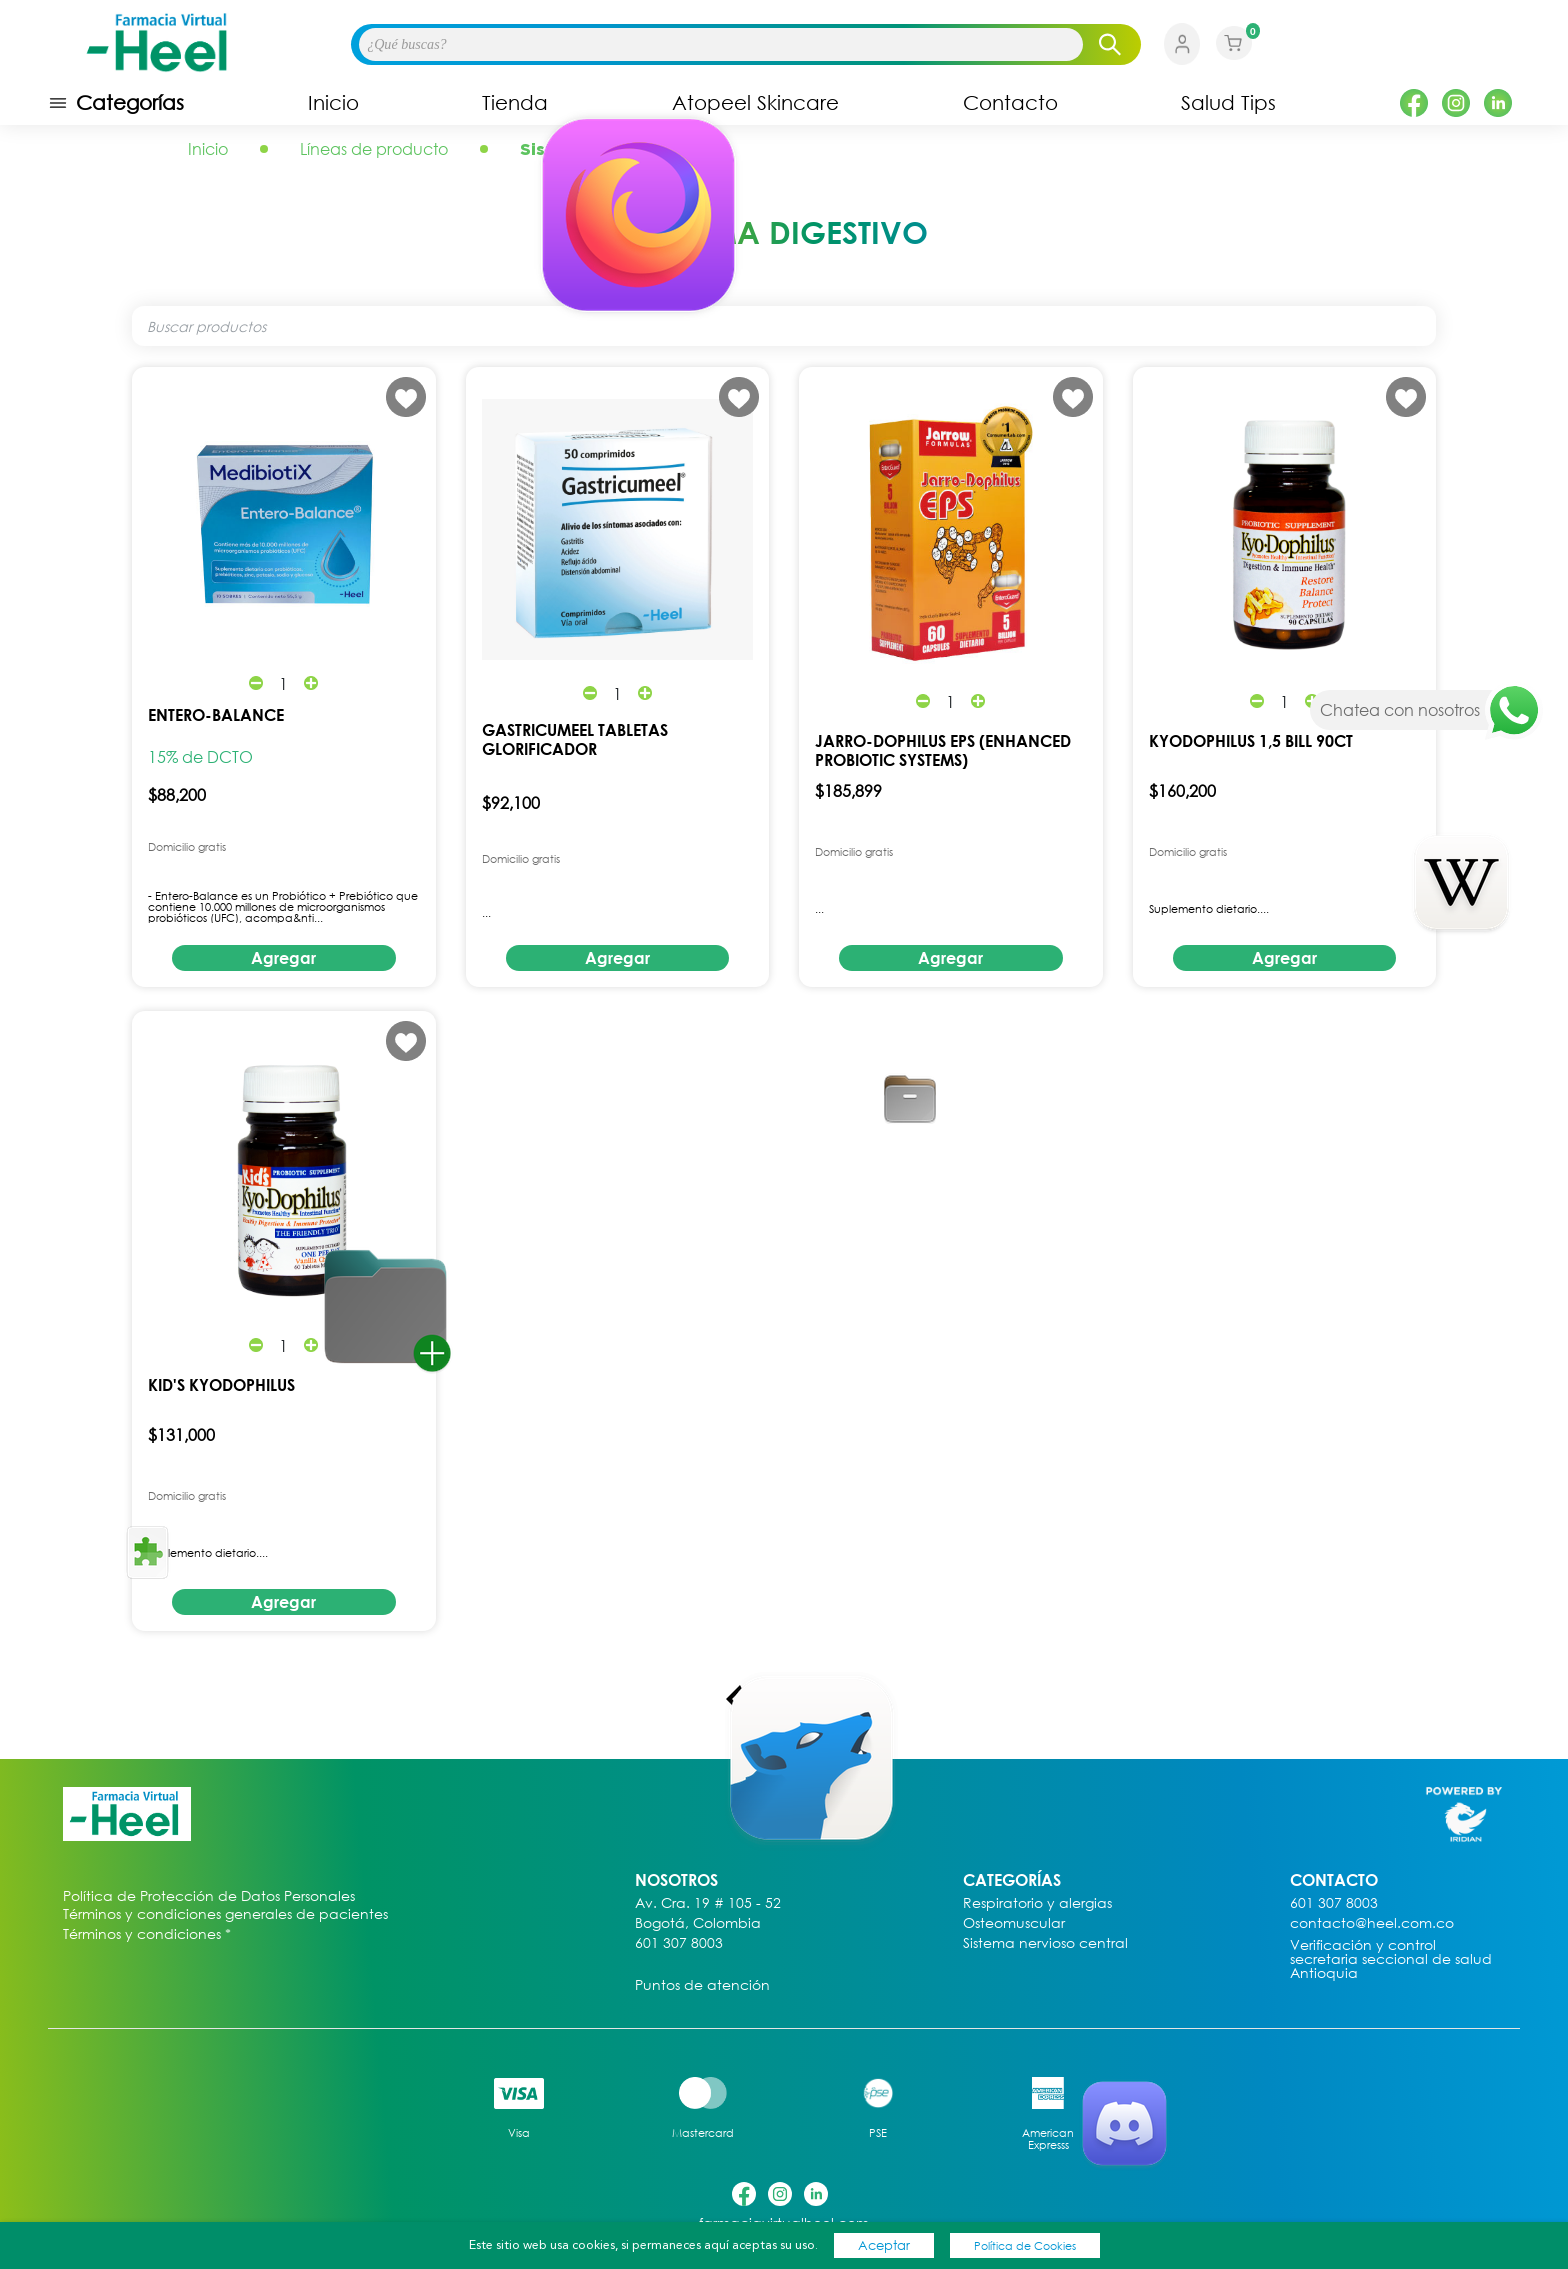  What do you see at coordinates (147, 1552) in the screenshot?
I see `an addon or extension file type` at bounding box center [147, 1552].